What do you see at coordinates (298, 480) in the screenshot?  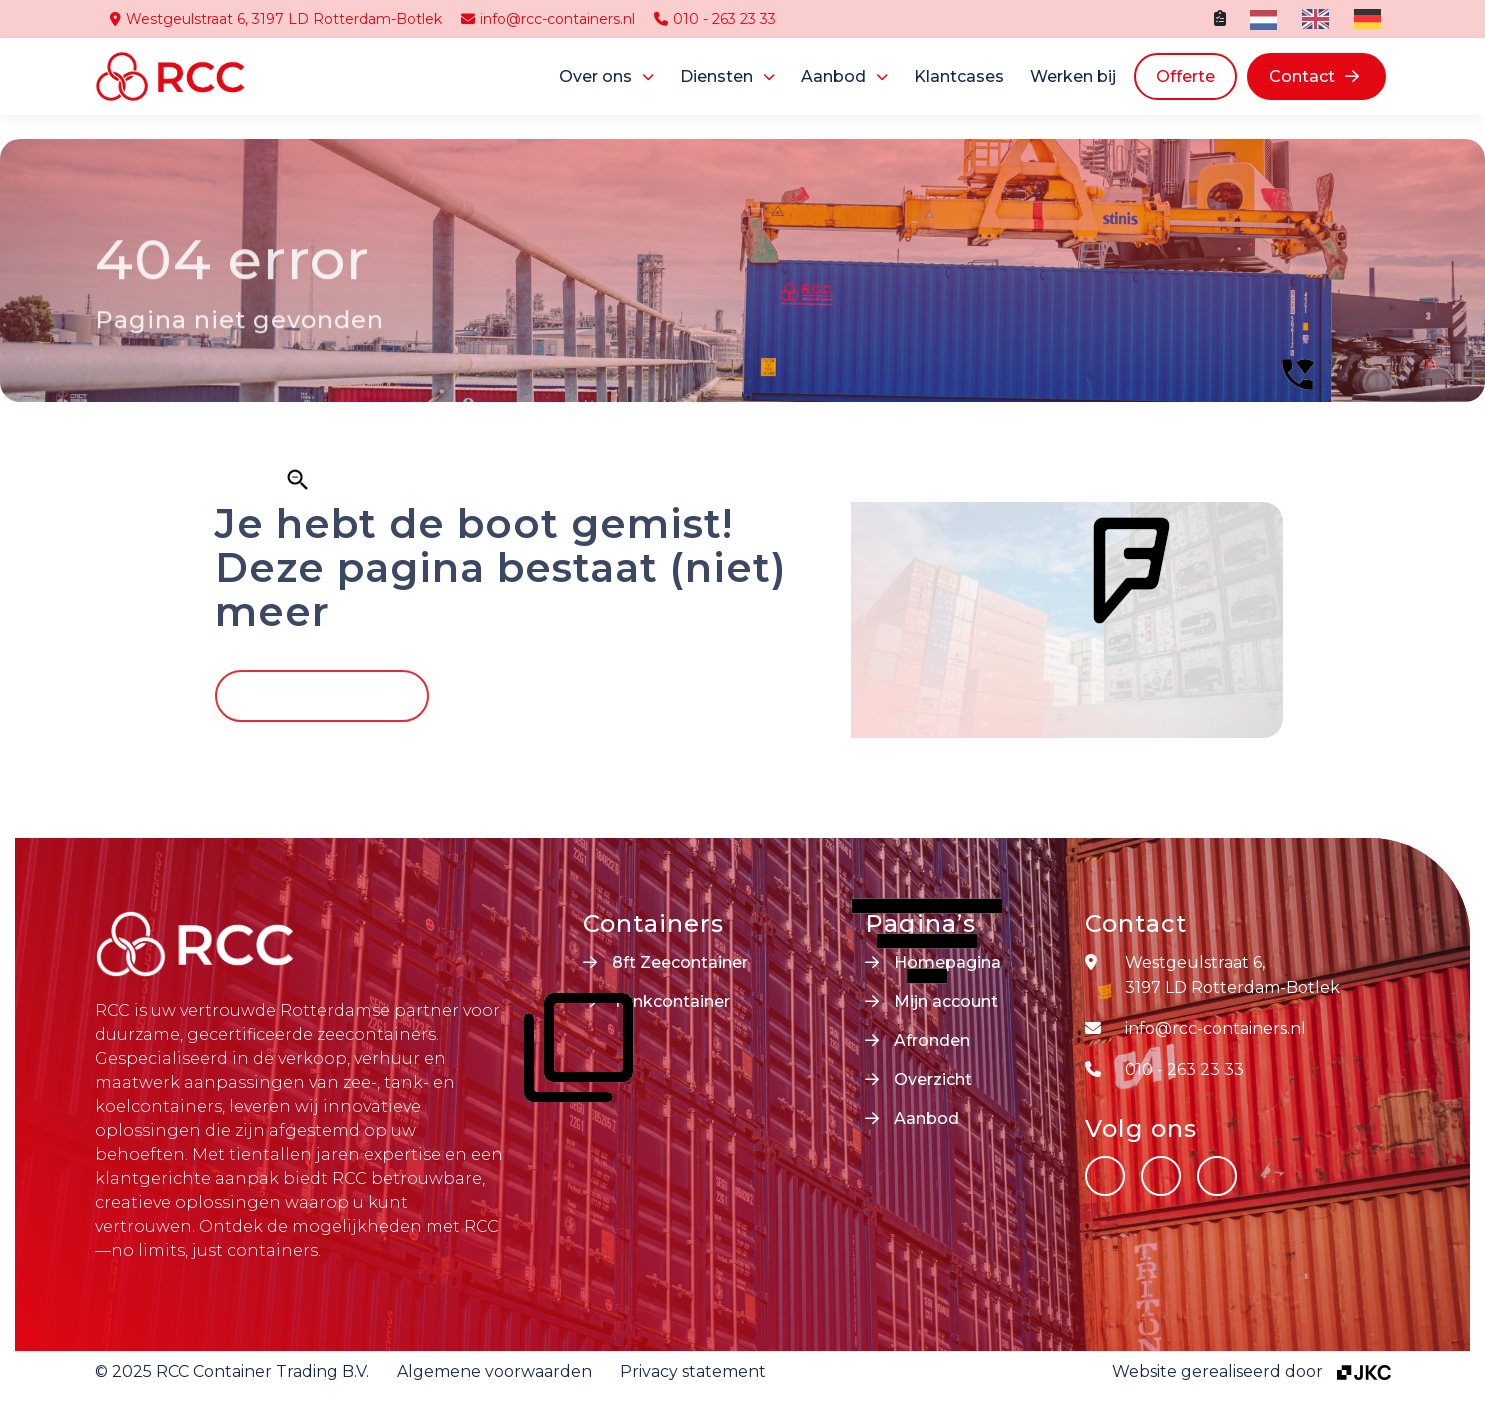 I see `zoom out to see more of the view` at bounding box center [298, 480].